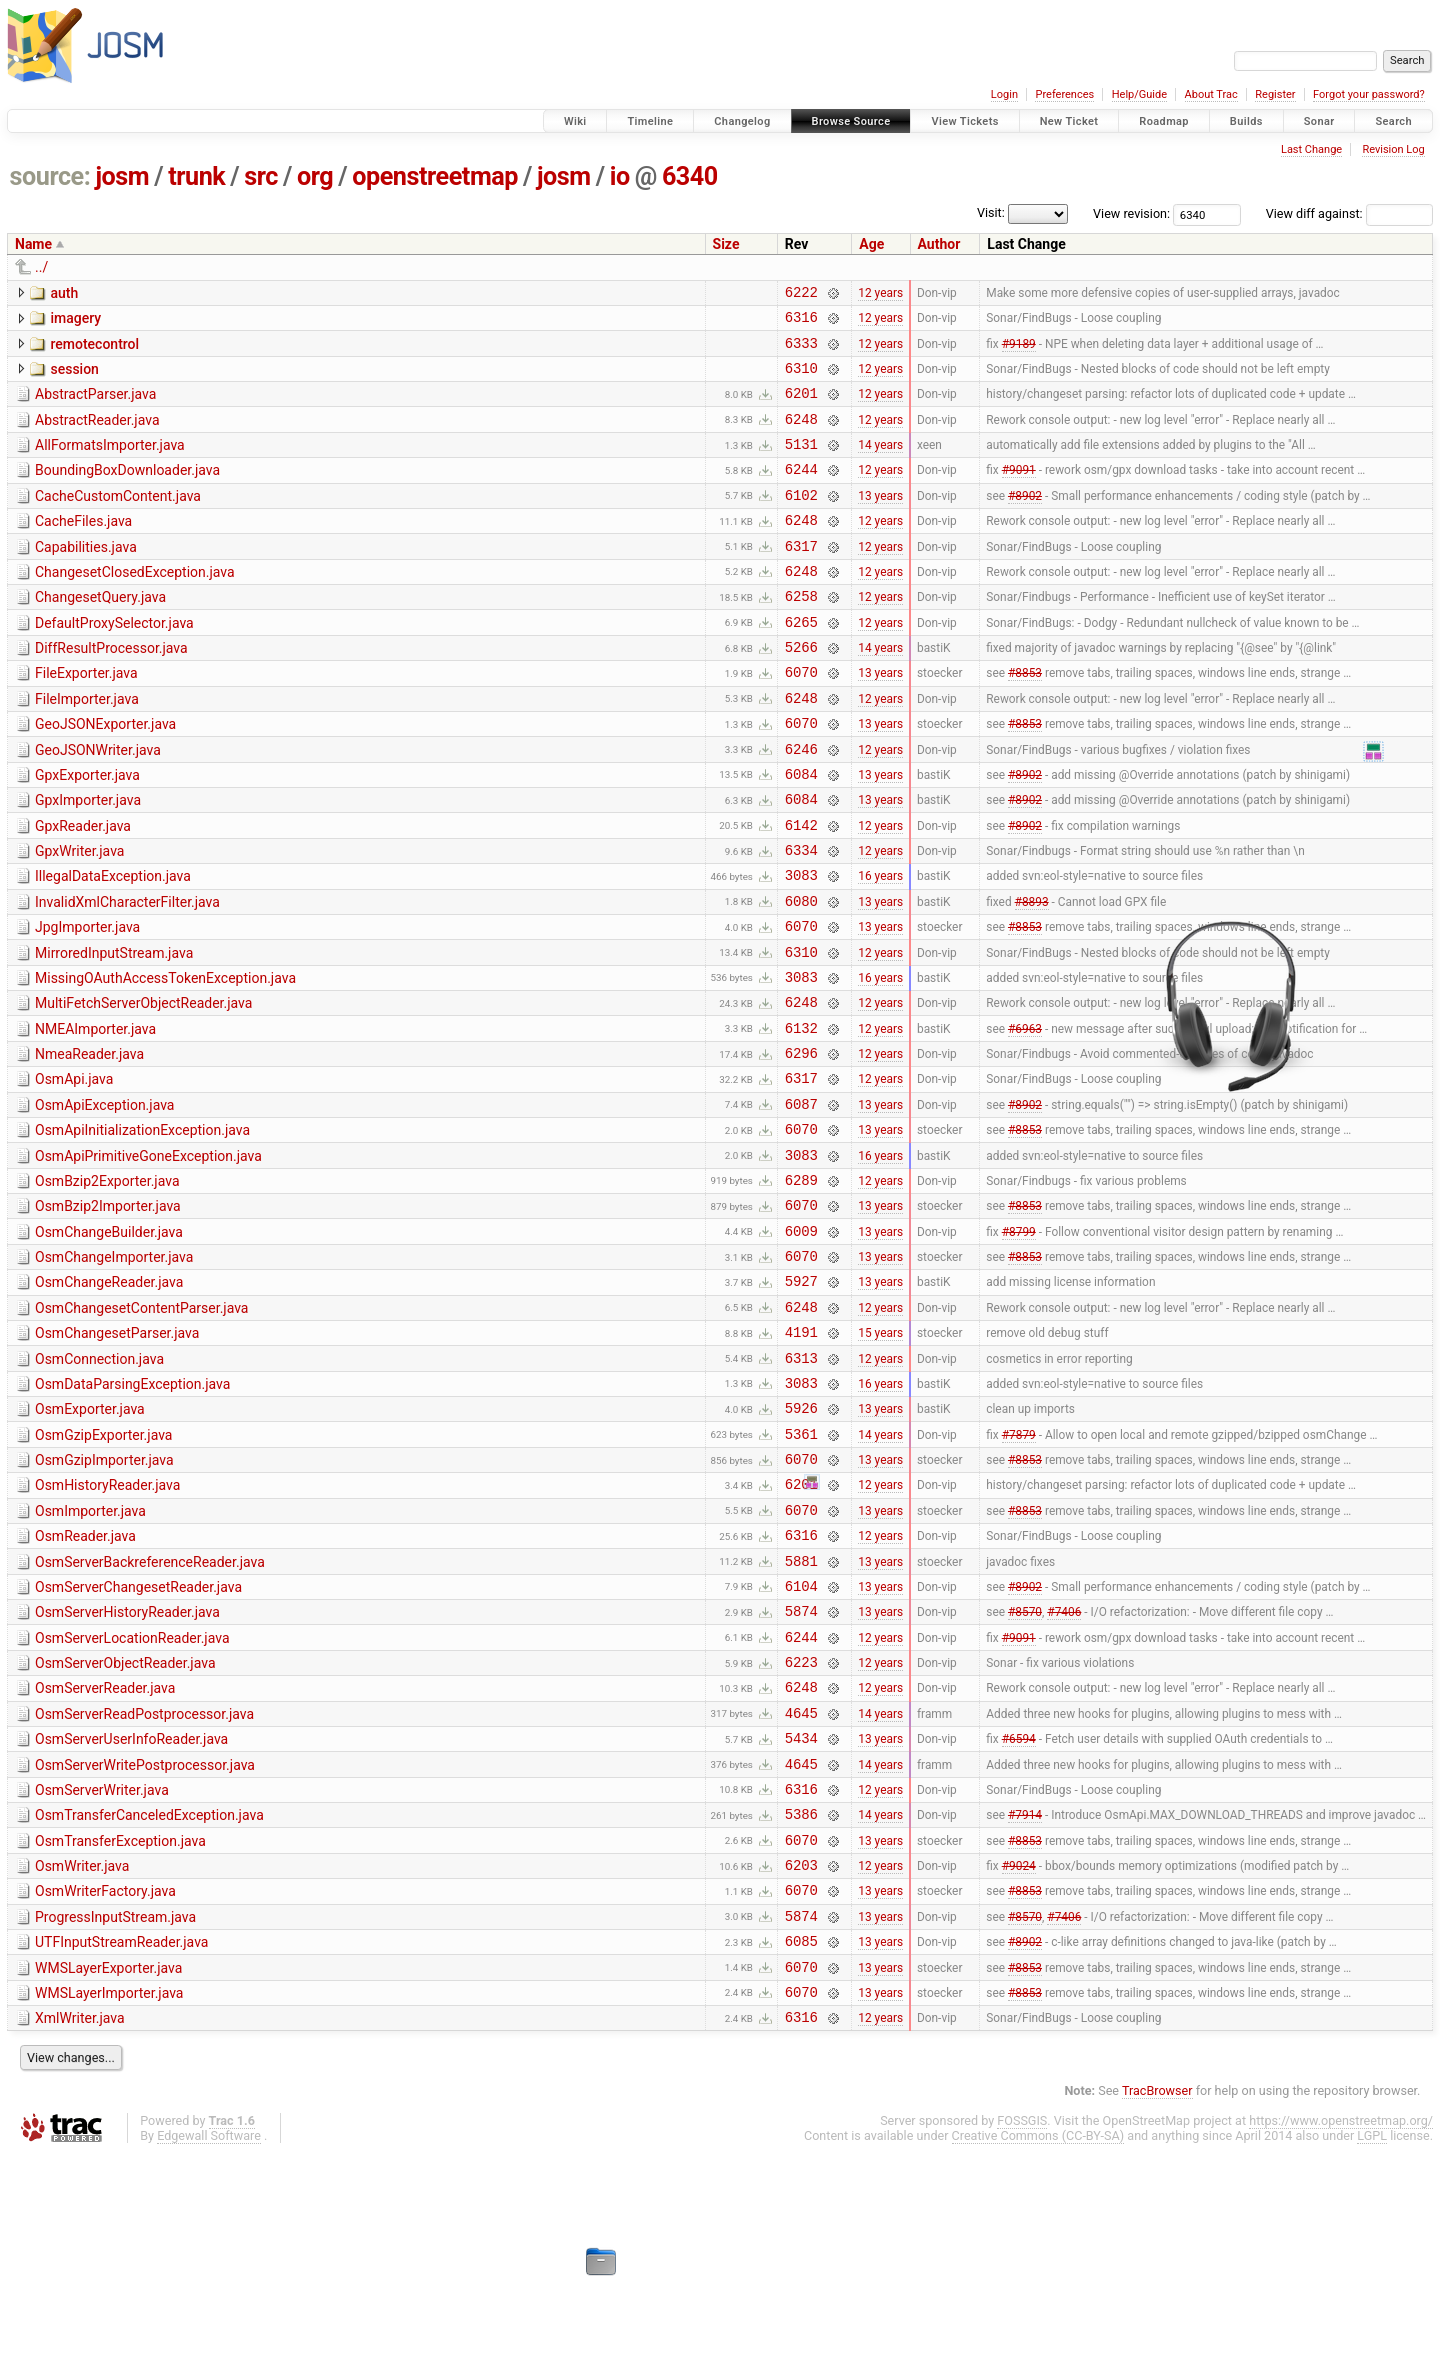 This screenshot has height=2362, width=1440. What do you see at coordinates (601, 2261) in the screenshot?
I see `open the file manager application` at bounding box center [601, 2261].